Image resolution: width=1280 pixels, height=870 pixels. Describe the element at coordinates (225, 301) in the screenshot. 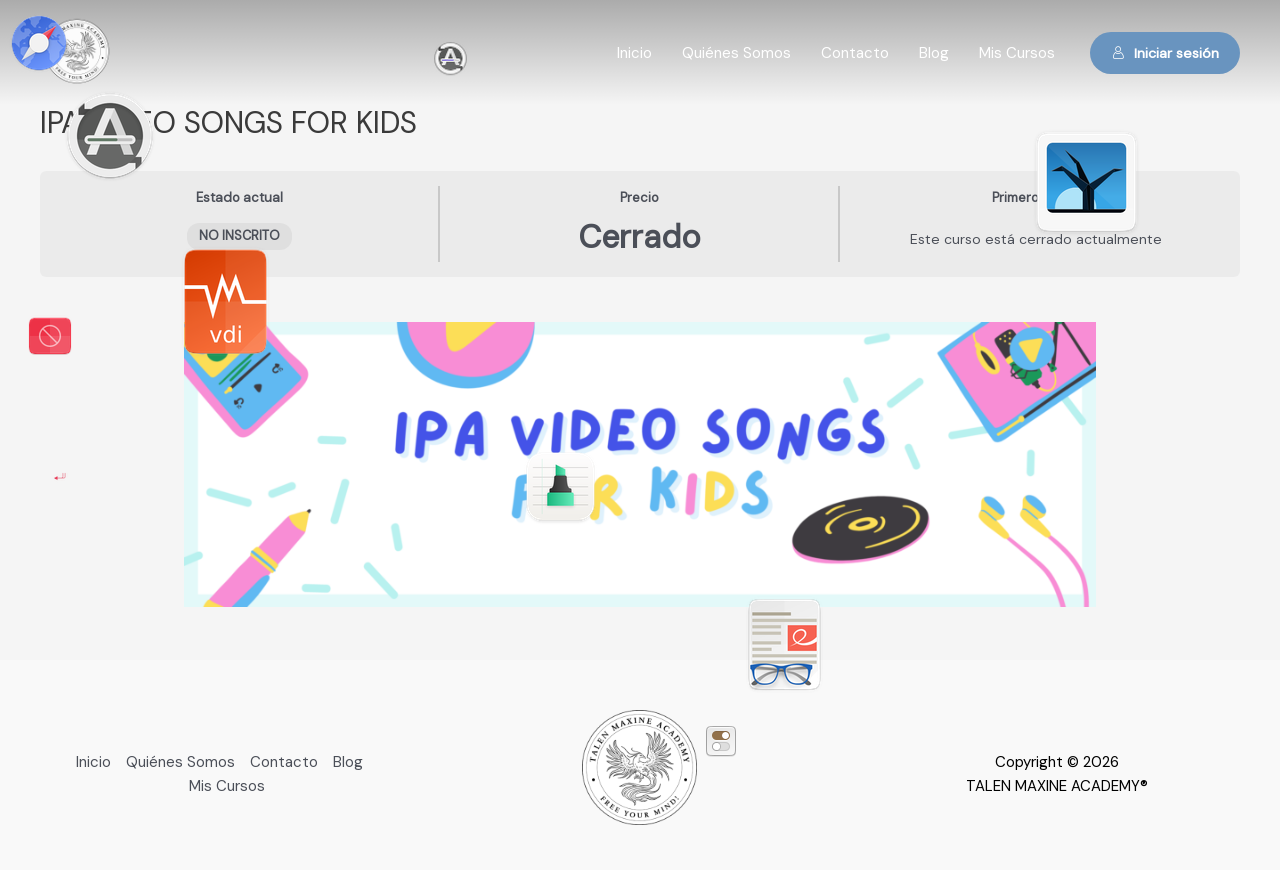

I see `virtualbox virtual disk image file` at that location.